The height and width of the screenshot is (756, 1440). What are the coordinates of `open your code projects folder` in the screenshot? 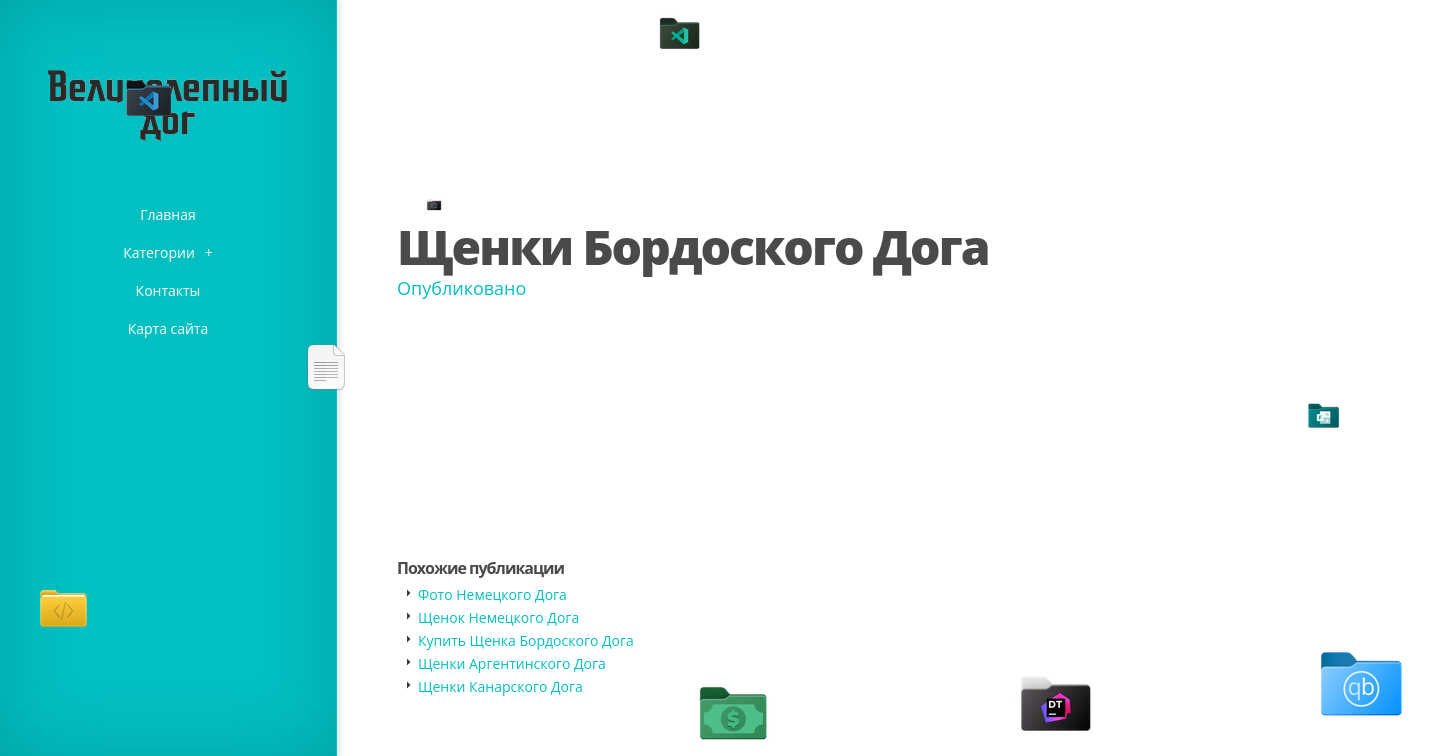 It's located at (63, 608).